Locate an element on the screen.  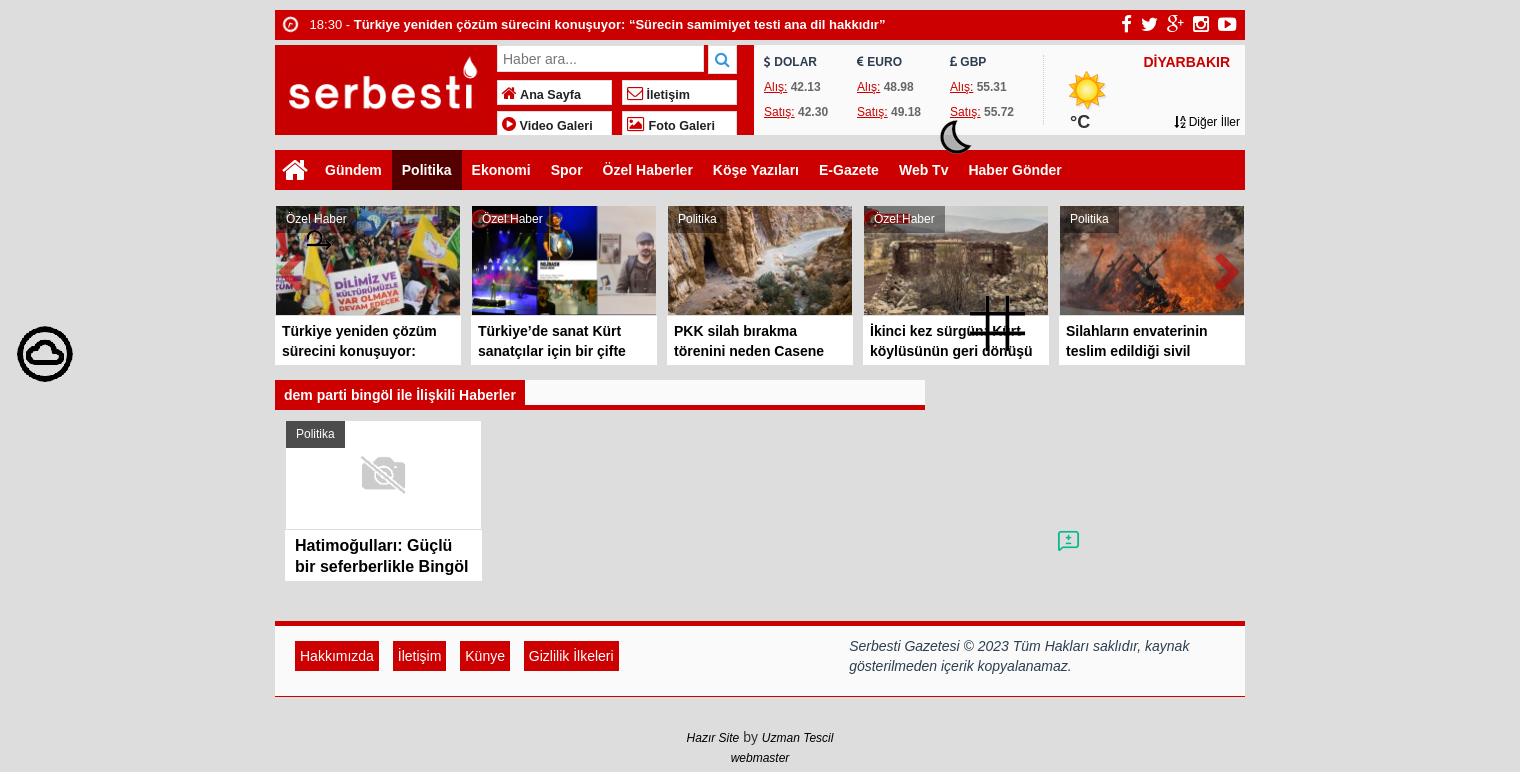
indicates a numeric variable or constant in code is located at coordinates (997, 323).